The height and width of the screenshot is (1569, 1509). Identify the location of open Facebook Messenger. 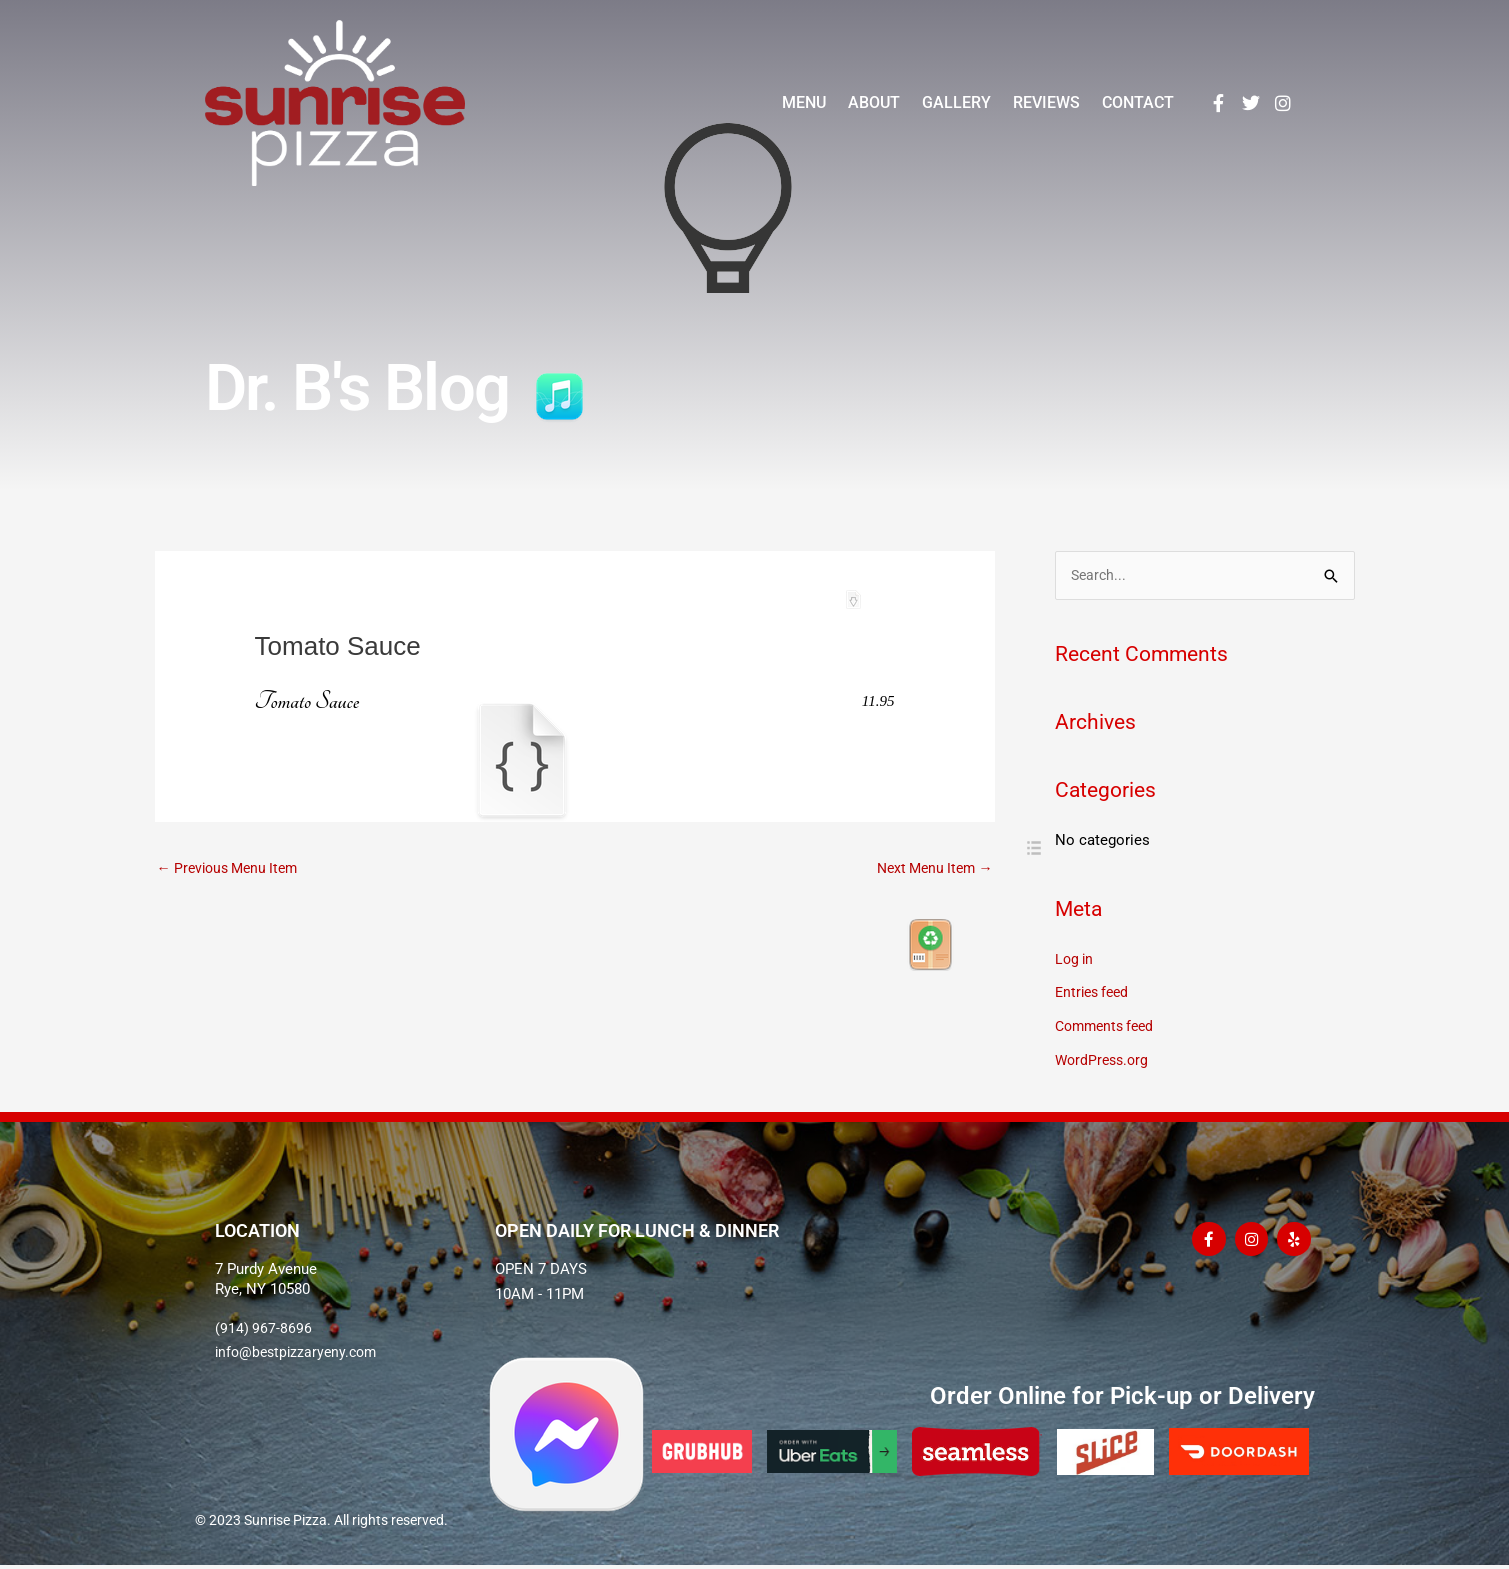
(566, 1434).